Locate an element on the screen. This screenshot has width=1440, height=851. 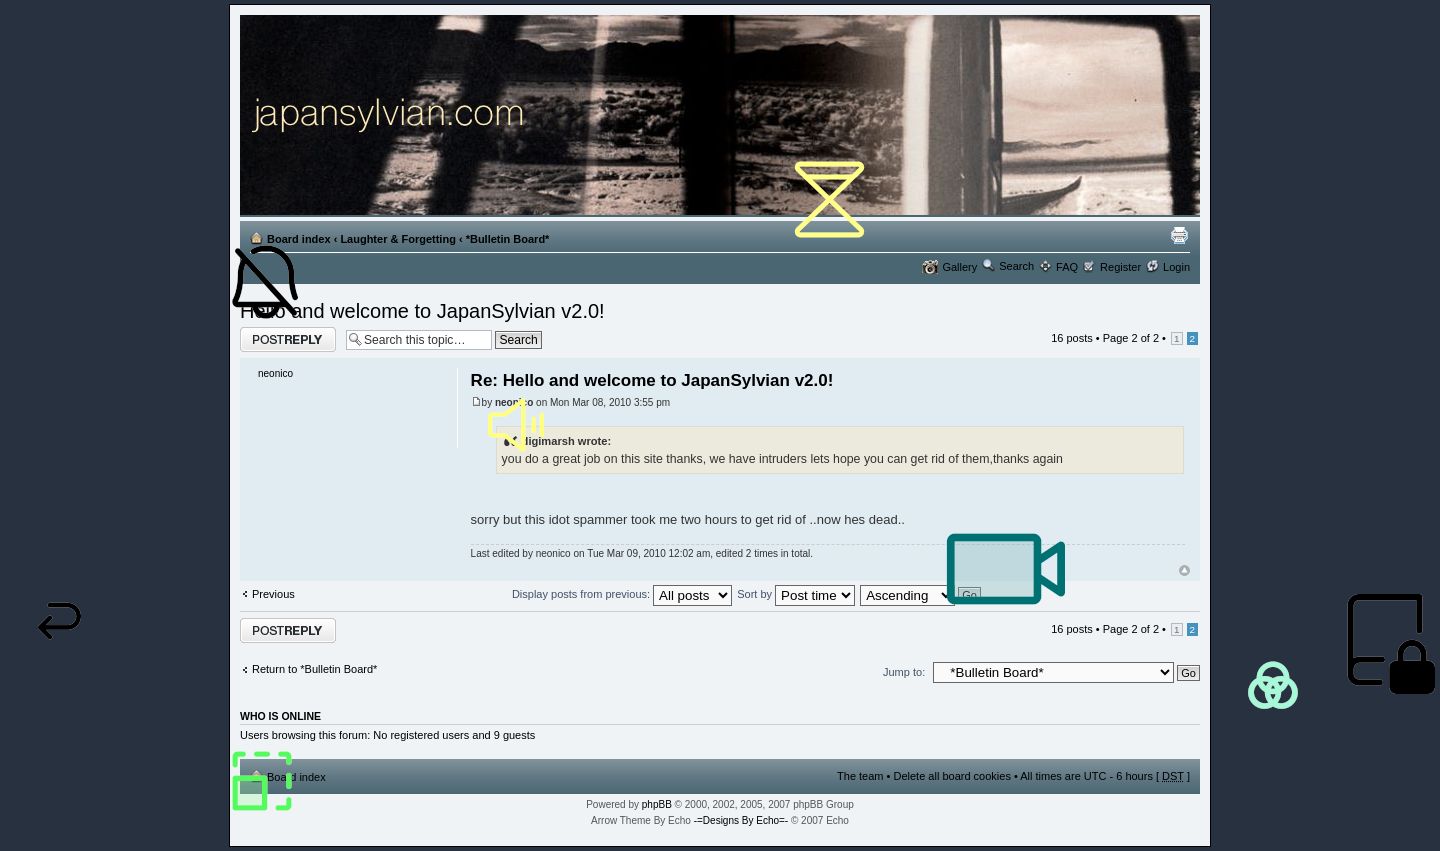
undo or go back to previous state is located at coordinates (59, 619).